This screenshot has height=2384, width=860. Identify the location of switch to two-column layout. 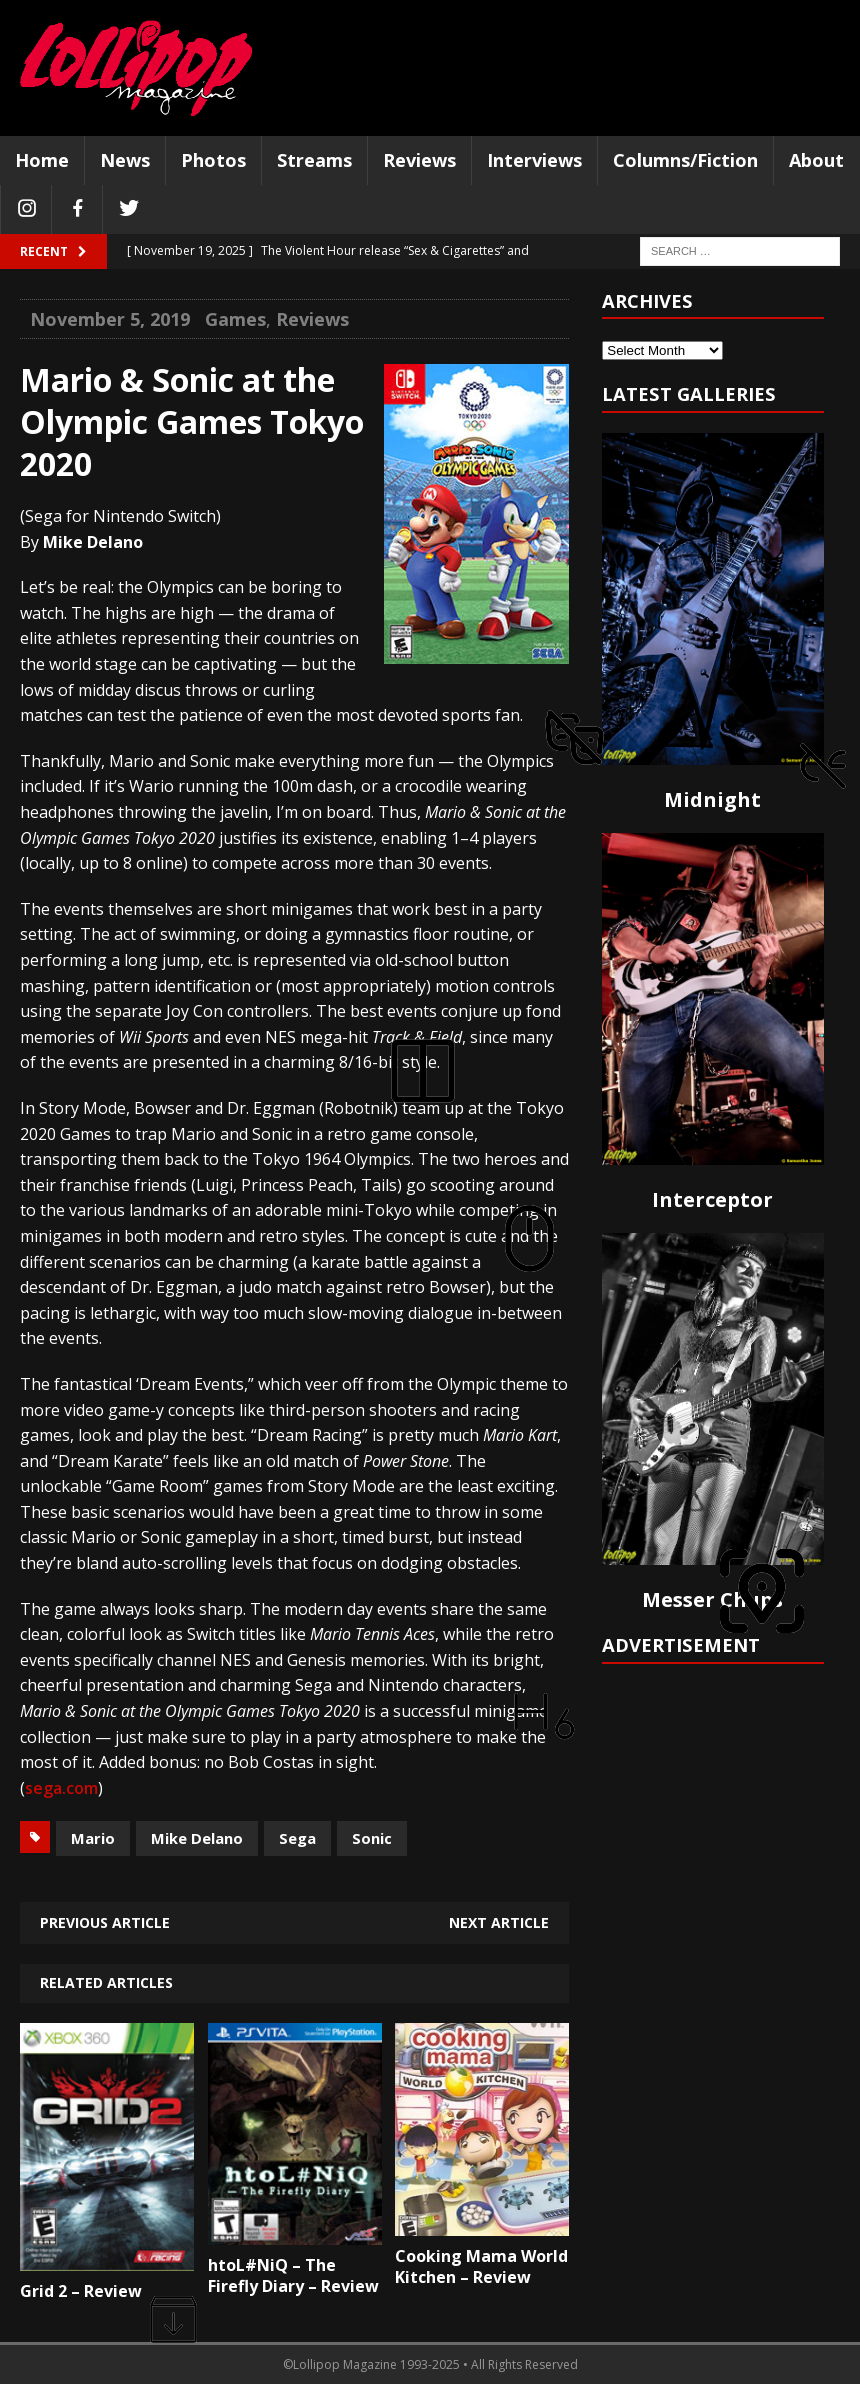
(423, 1071).